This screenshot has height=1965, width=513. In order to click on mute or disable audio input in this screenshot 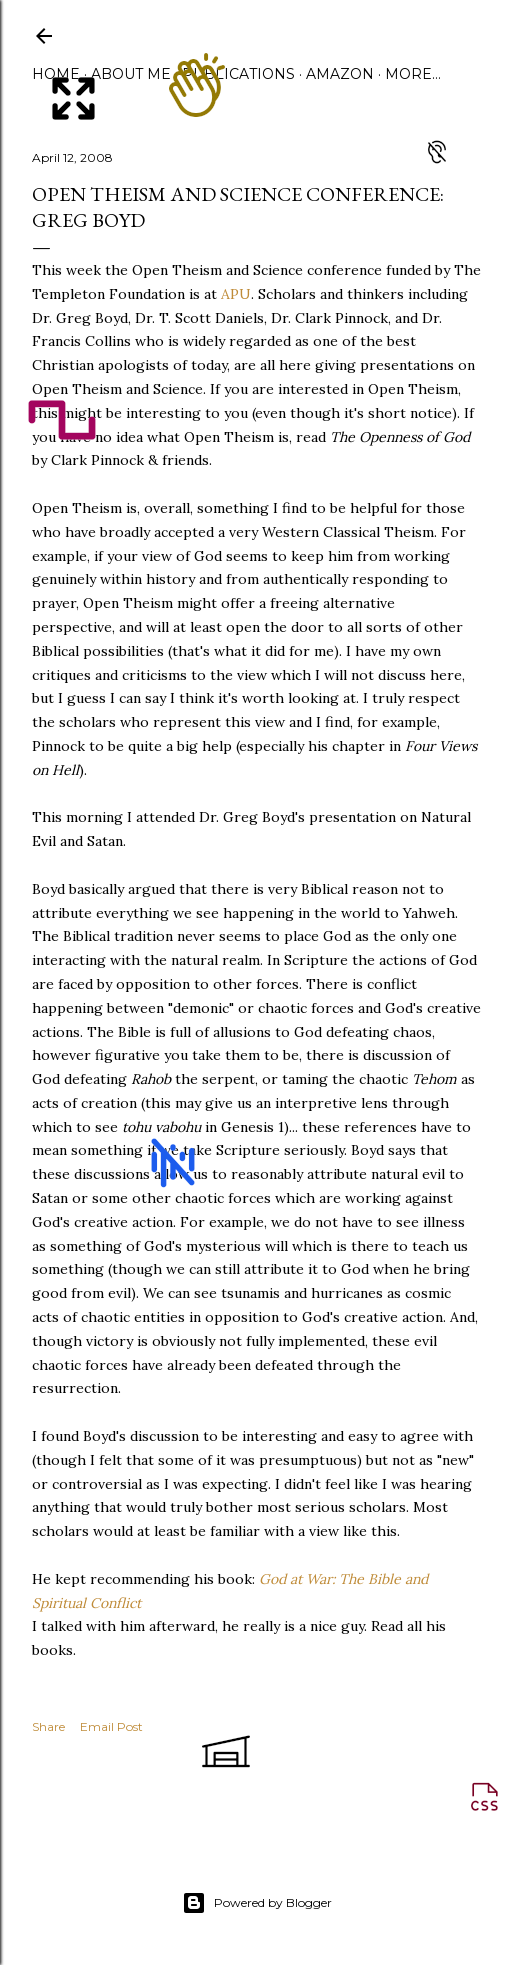, I will do `click(173, 1162)`.